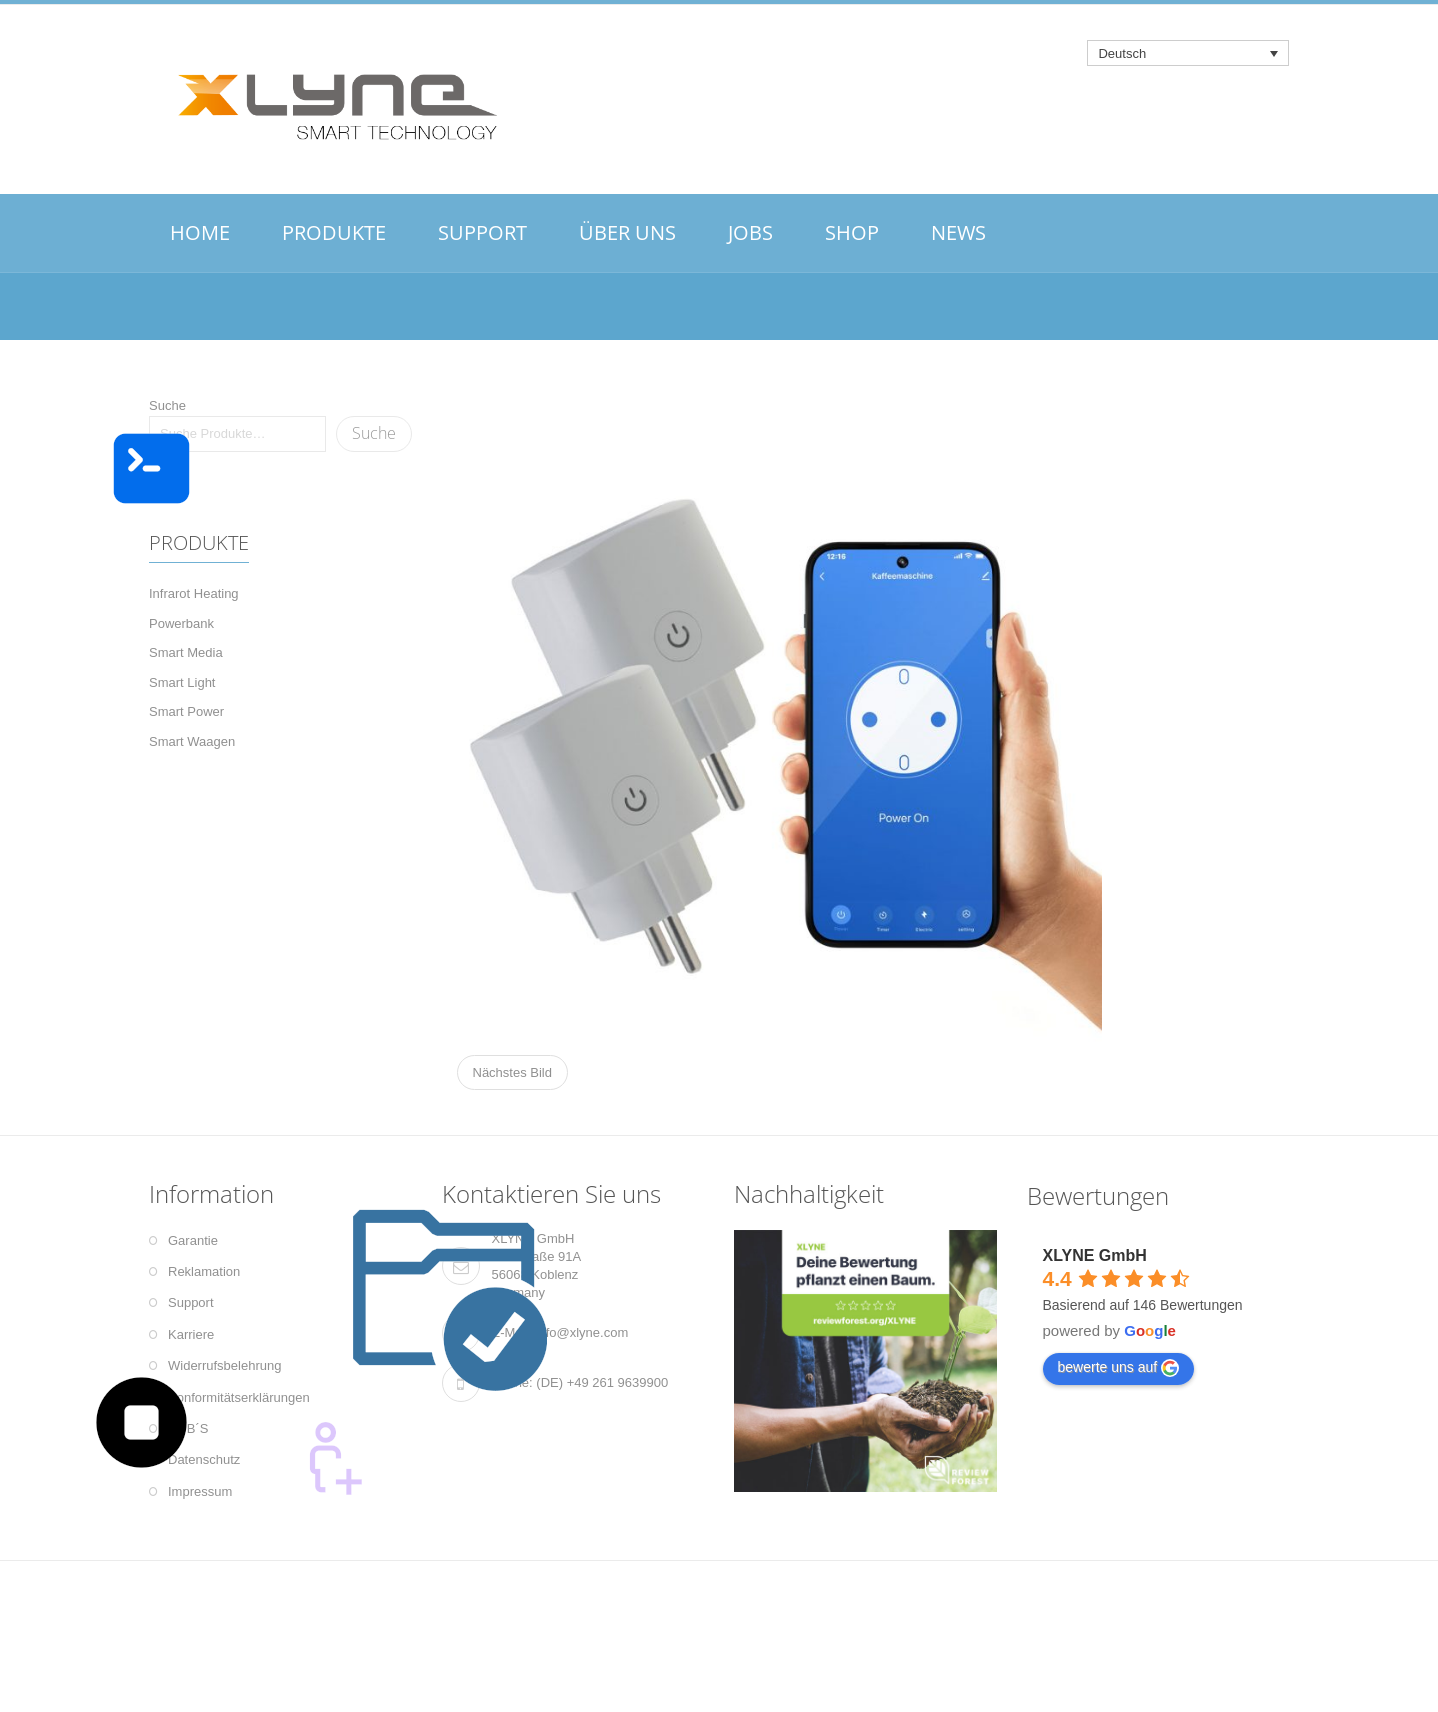 This screenshot has height=1712, width=1438. What do you see at coordinates (151, 468) in the screenshot?
I see `open command line or terminal` at bounding box center [151, 468].